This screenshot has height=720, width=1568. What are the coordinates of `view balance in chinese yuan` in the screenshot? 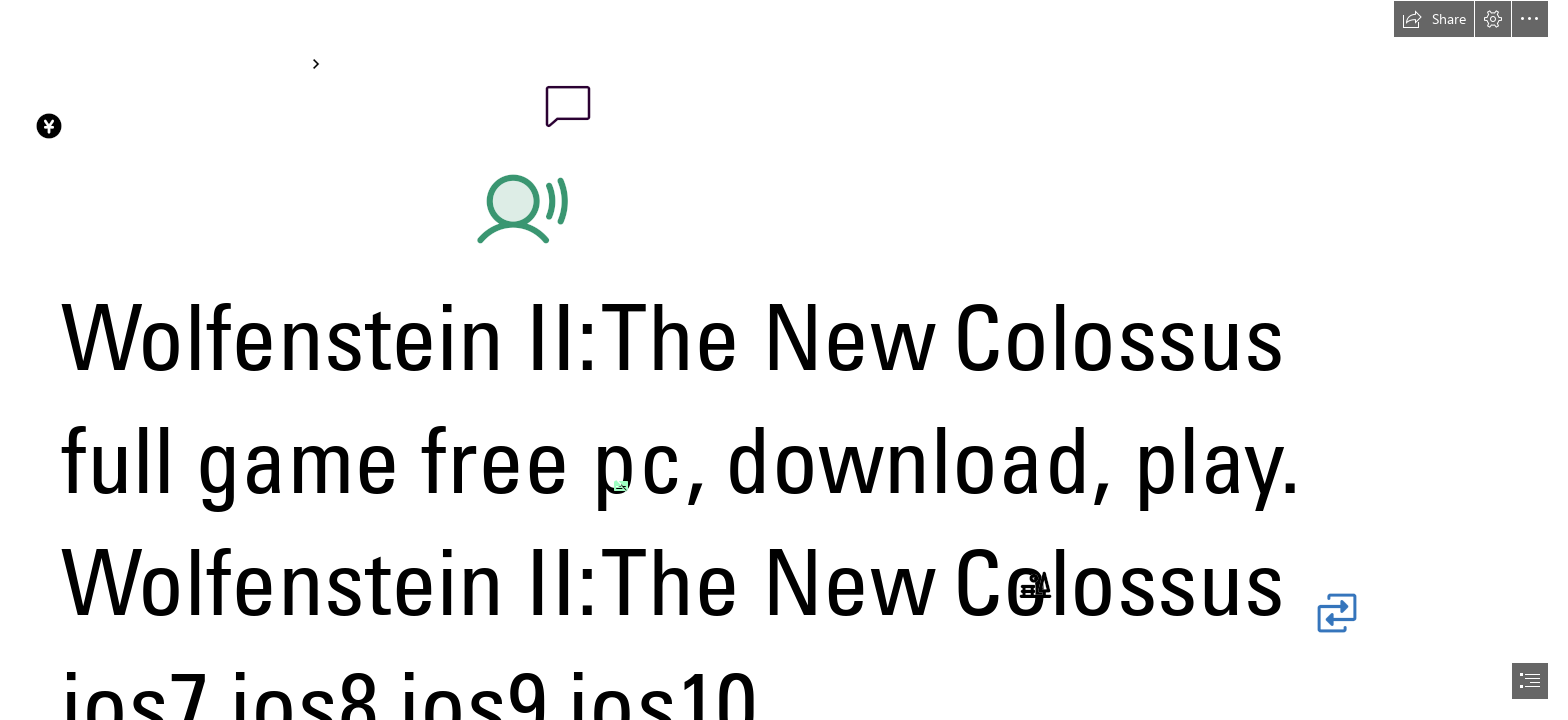 It's located at (49, 126).